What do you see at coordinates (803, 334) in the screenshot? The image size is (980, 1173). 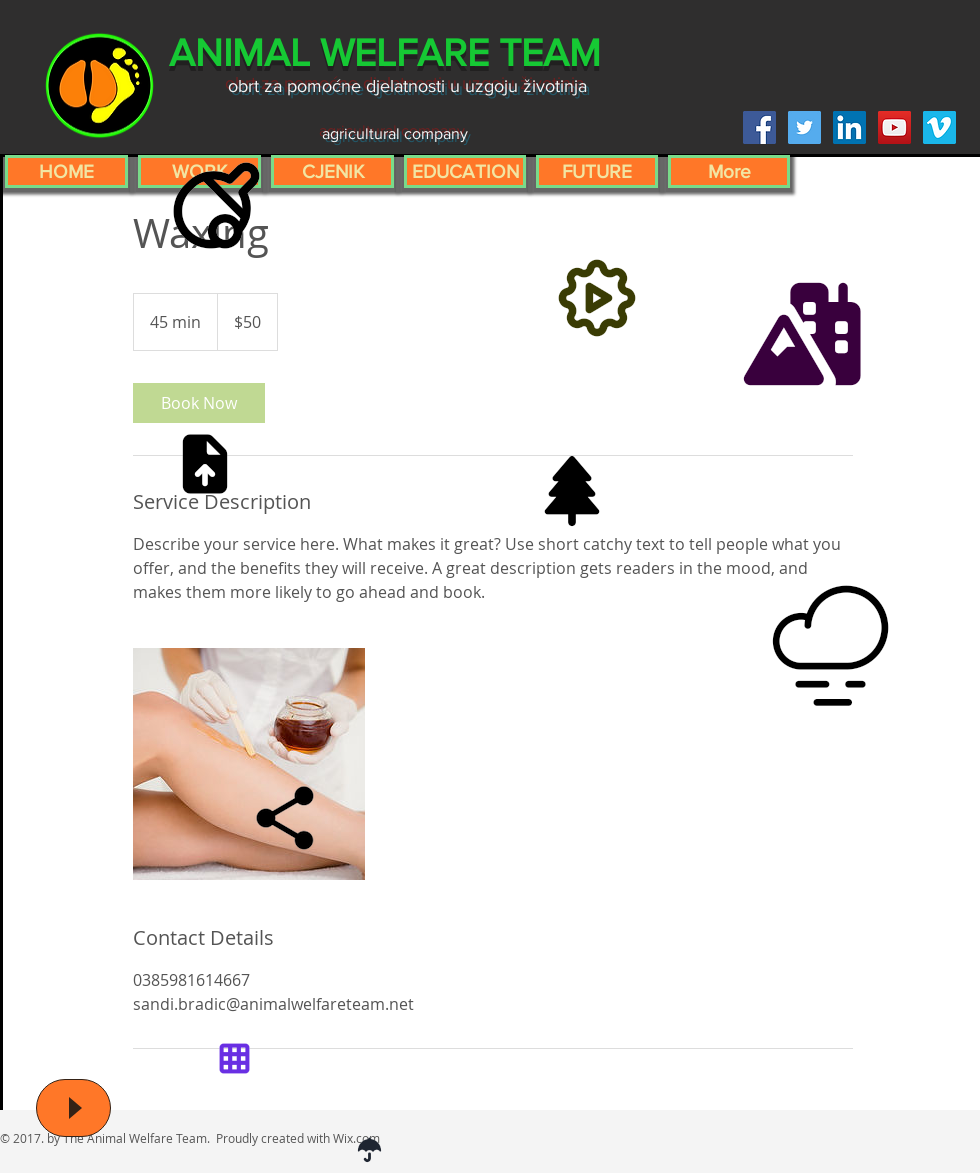 I see `explore outdoor and urban destinations` at bounding box center [803, 334].